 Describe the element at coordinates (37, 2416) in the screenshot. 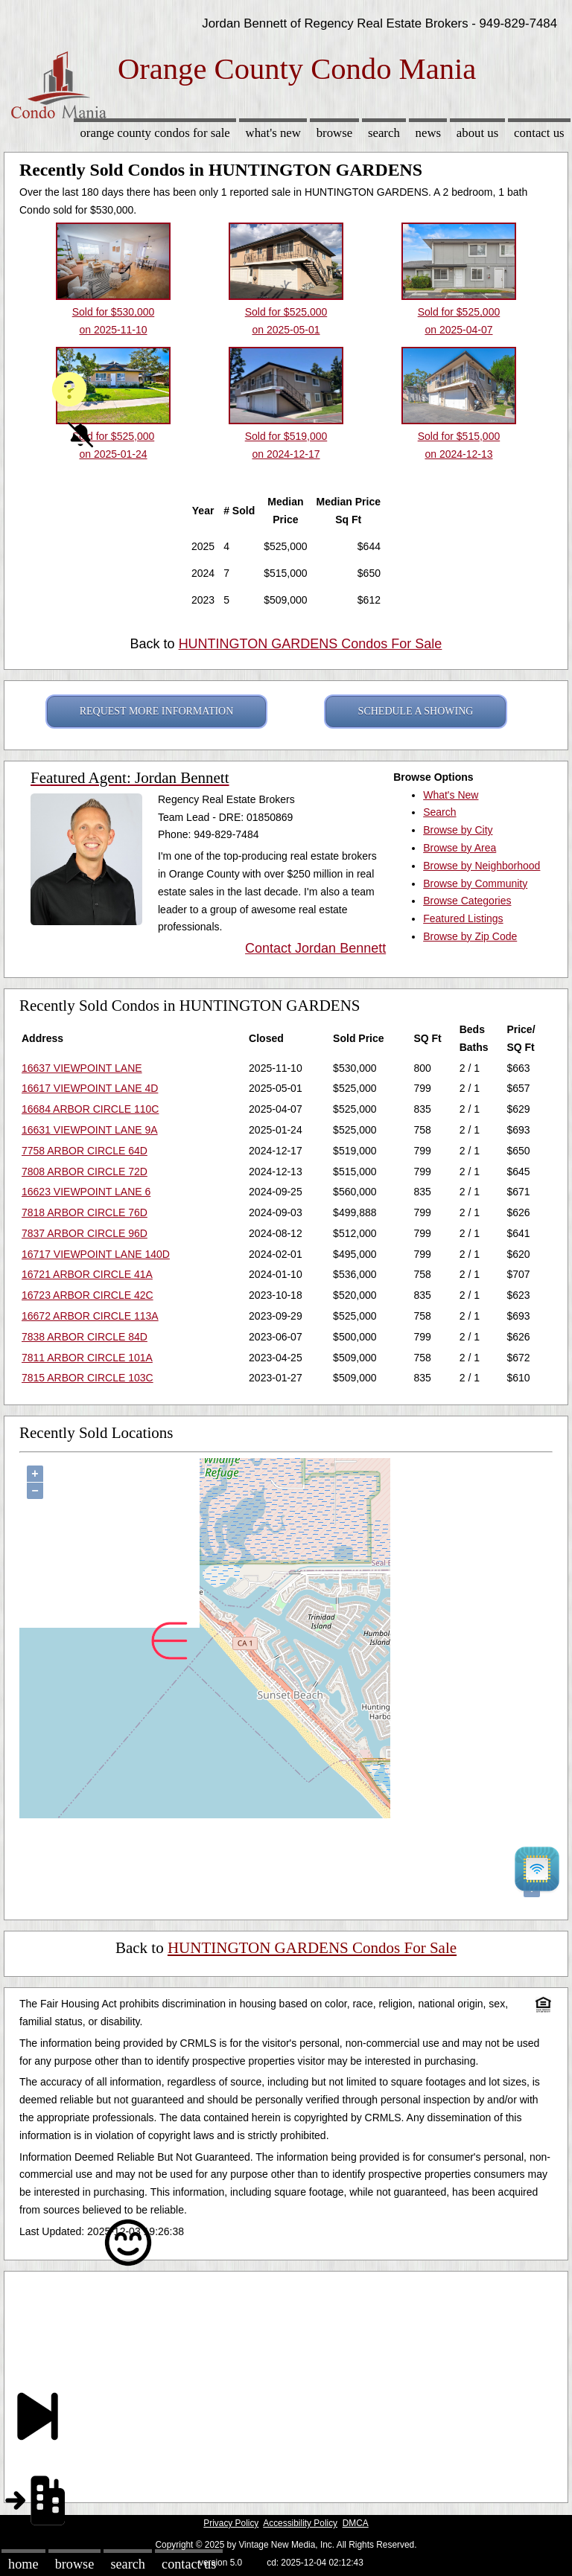

I see `skip to the next track` at that location.